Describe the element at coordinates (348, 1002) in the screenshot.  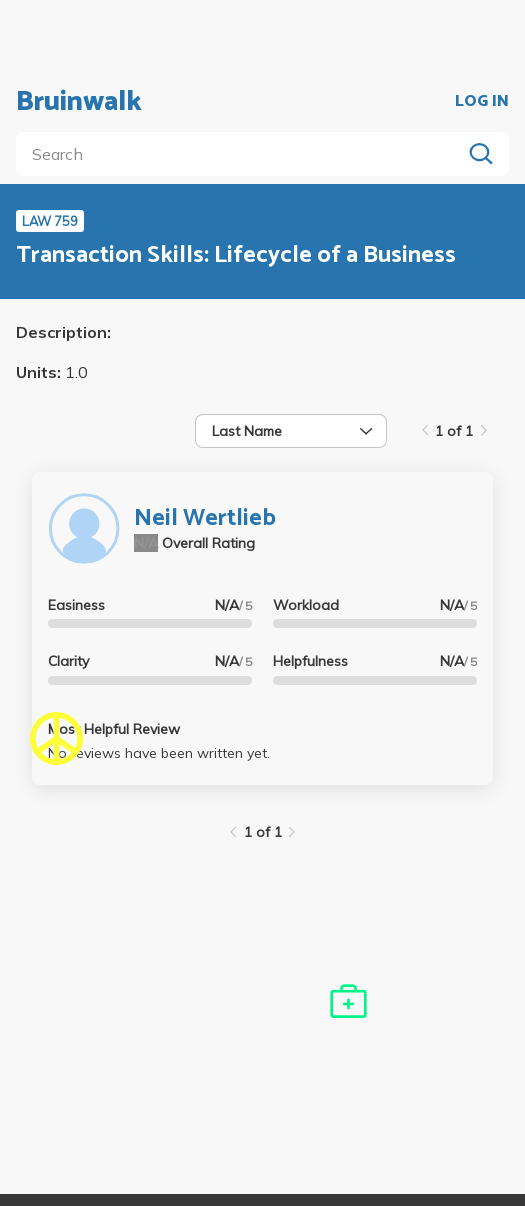
I see `access health or medical resources` at that location.